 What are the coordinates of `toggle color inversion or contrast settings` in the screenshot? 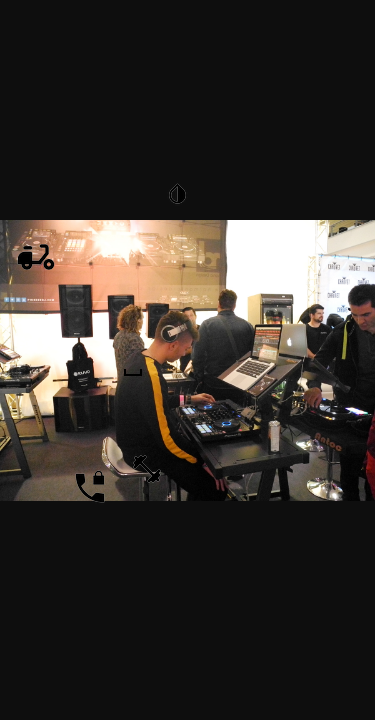 It's located at (177, 193).